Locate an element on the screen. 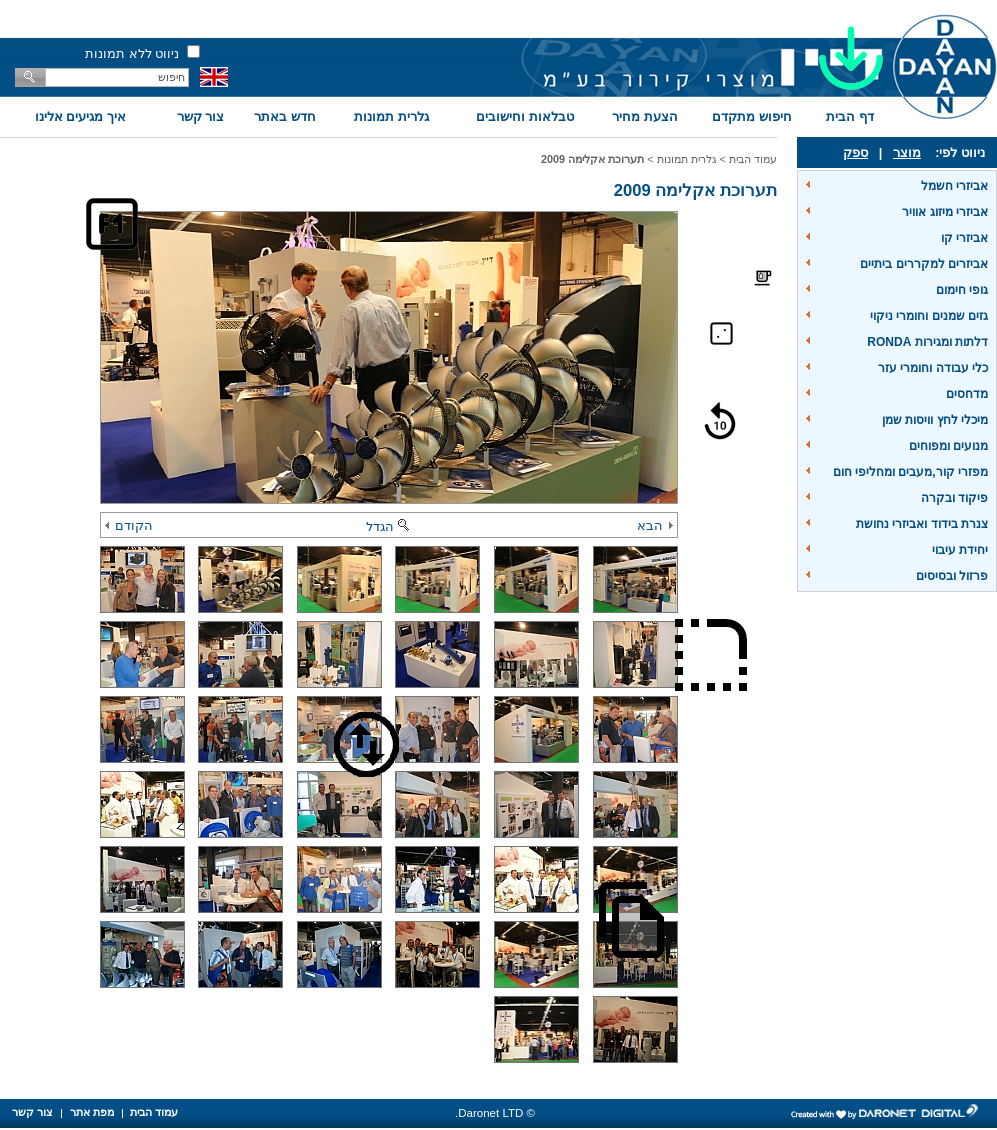  swap or reorder items vertically is located at coordinates (366, 744).